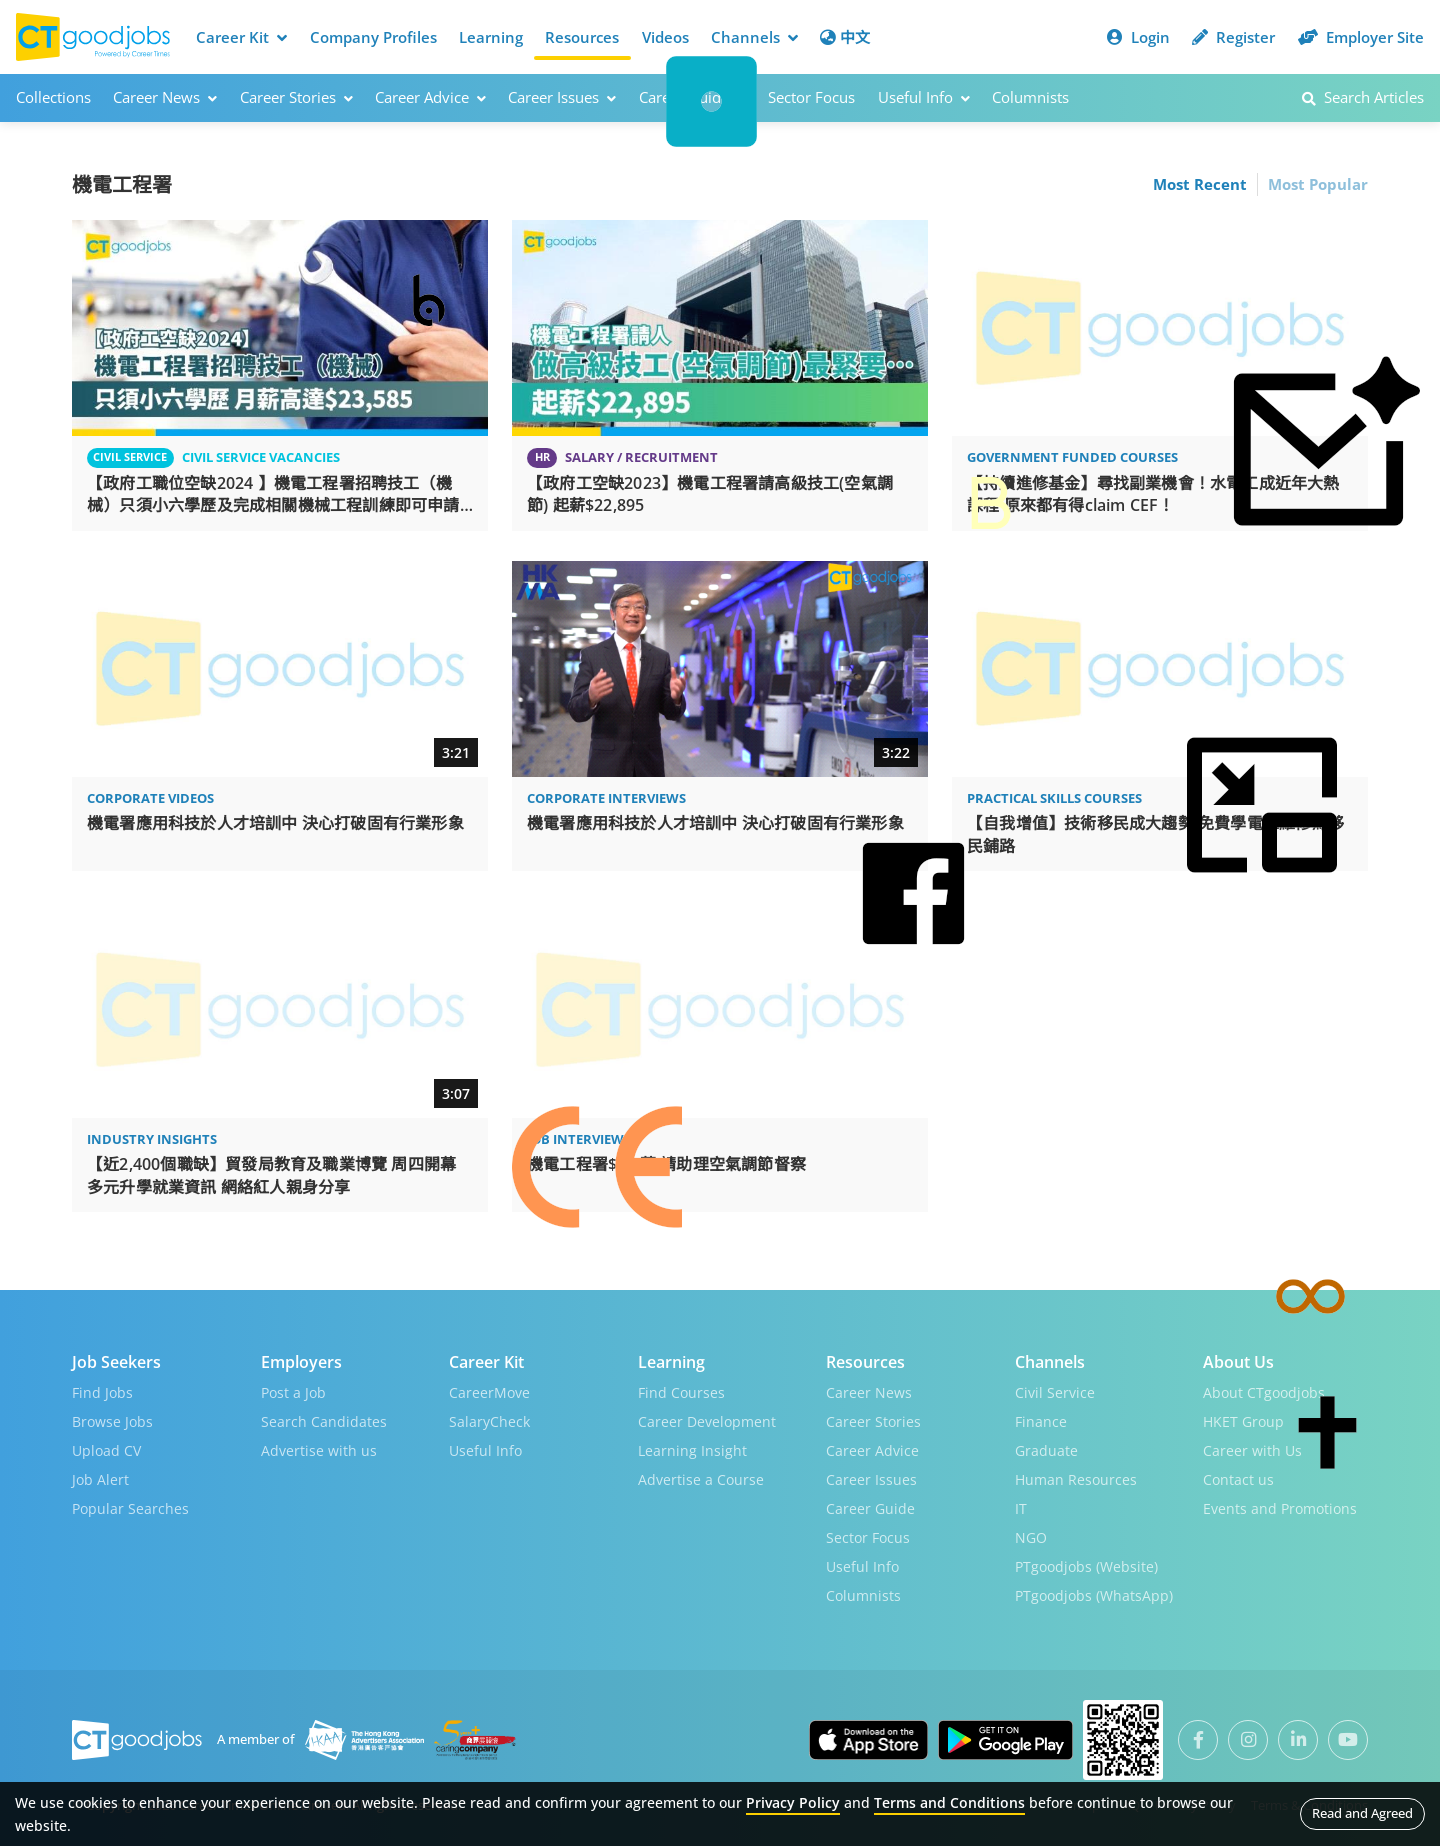 This screenshot has height=1846, width=1440. Describe the element at coordinates (429, 300) in the screenshot. I see `botble cms logo` at that location.